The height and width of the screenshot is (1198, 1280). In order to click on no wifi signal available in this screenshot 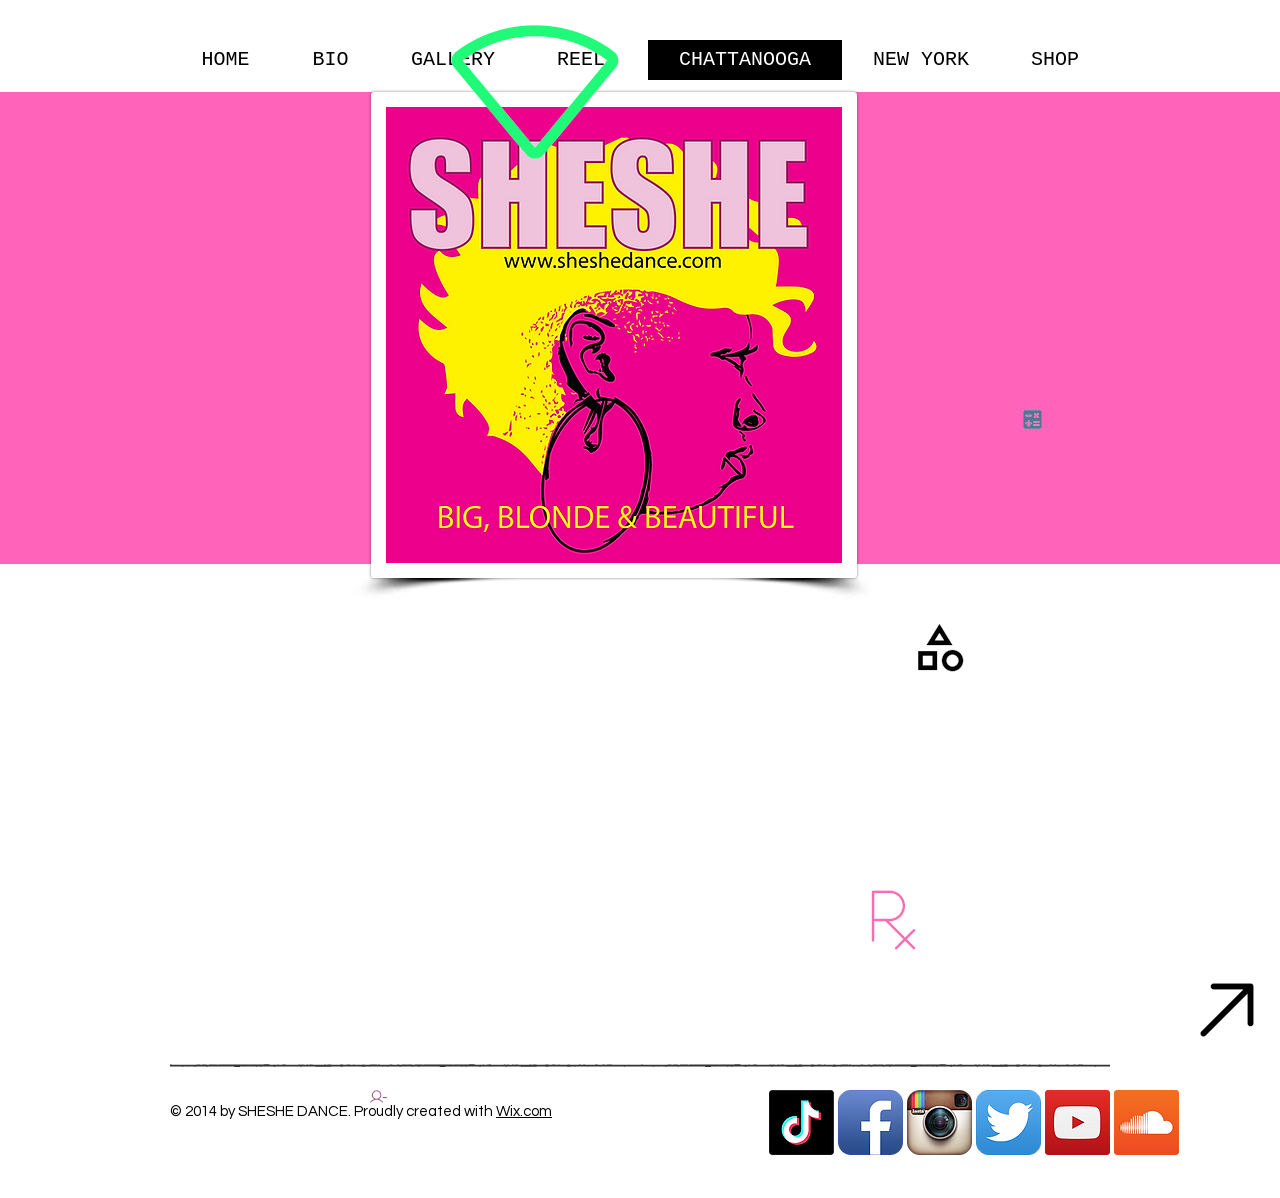, I will do `click(535, 92)`.